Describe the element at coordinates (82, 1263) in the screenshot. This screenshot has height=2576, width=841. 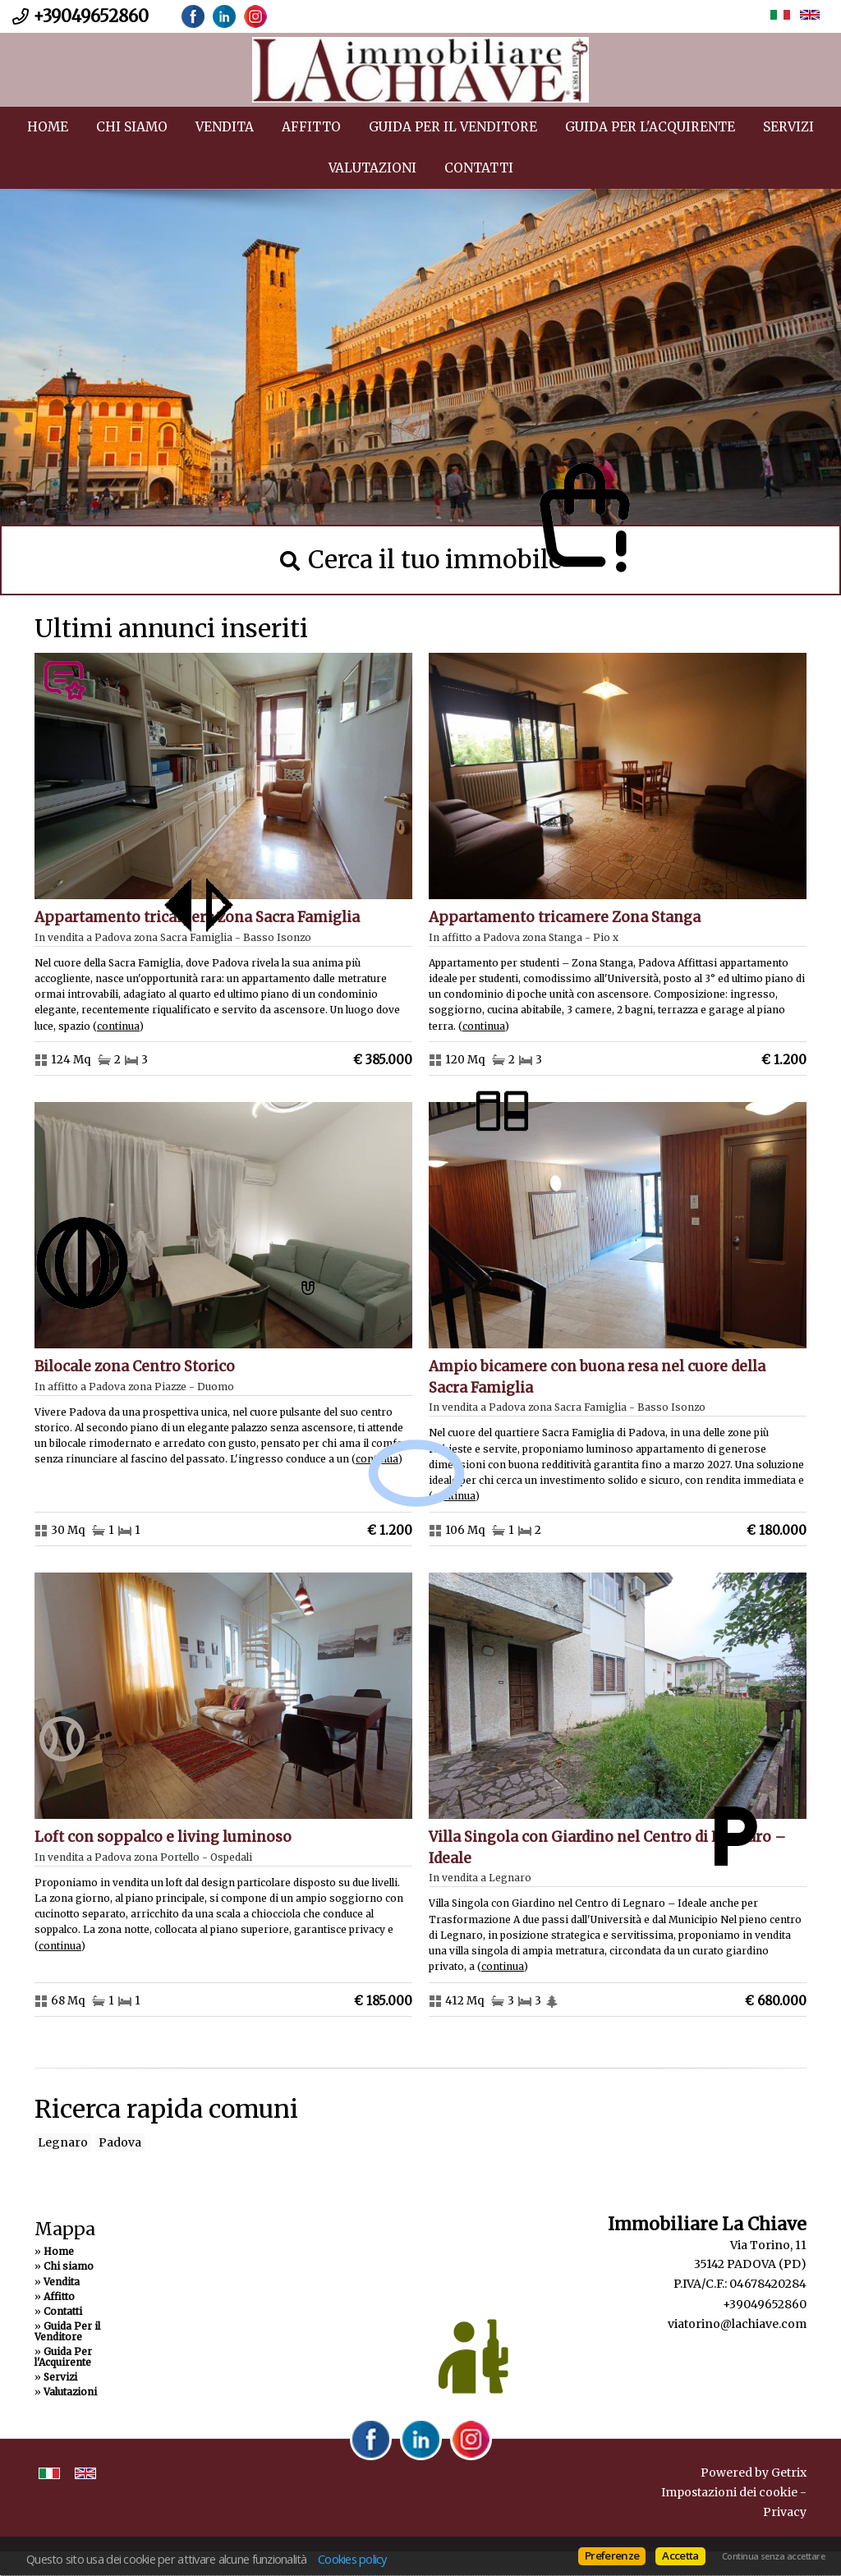
I see `view longitude or meridian lines on a map` at that location.